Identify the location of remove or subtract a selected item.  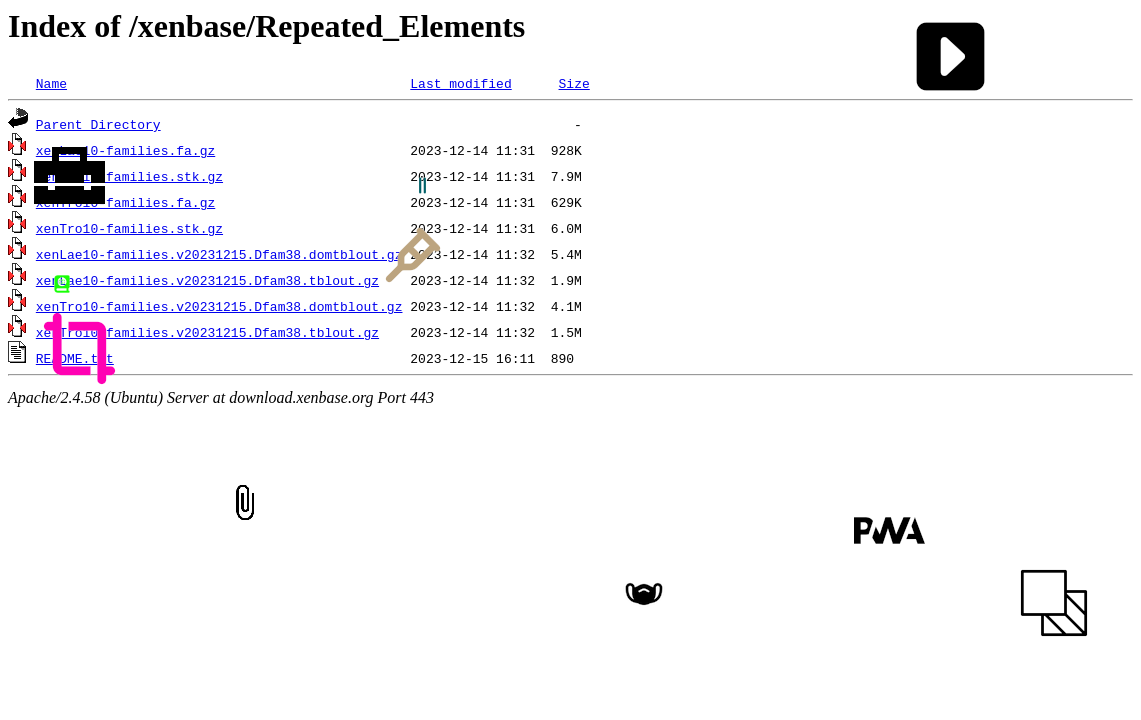
(1054, 603).